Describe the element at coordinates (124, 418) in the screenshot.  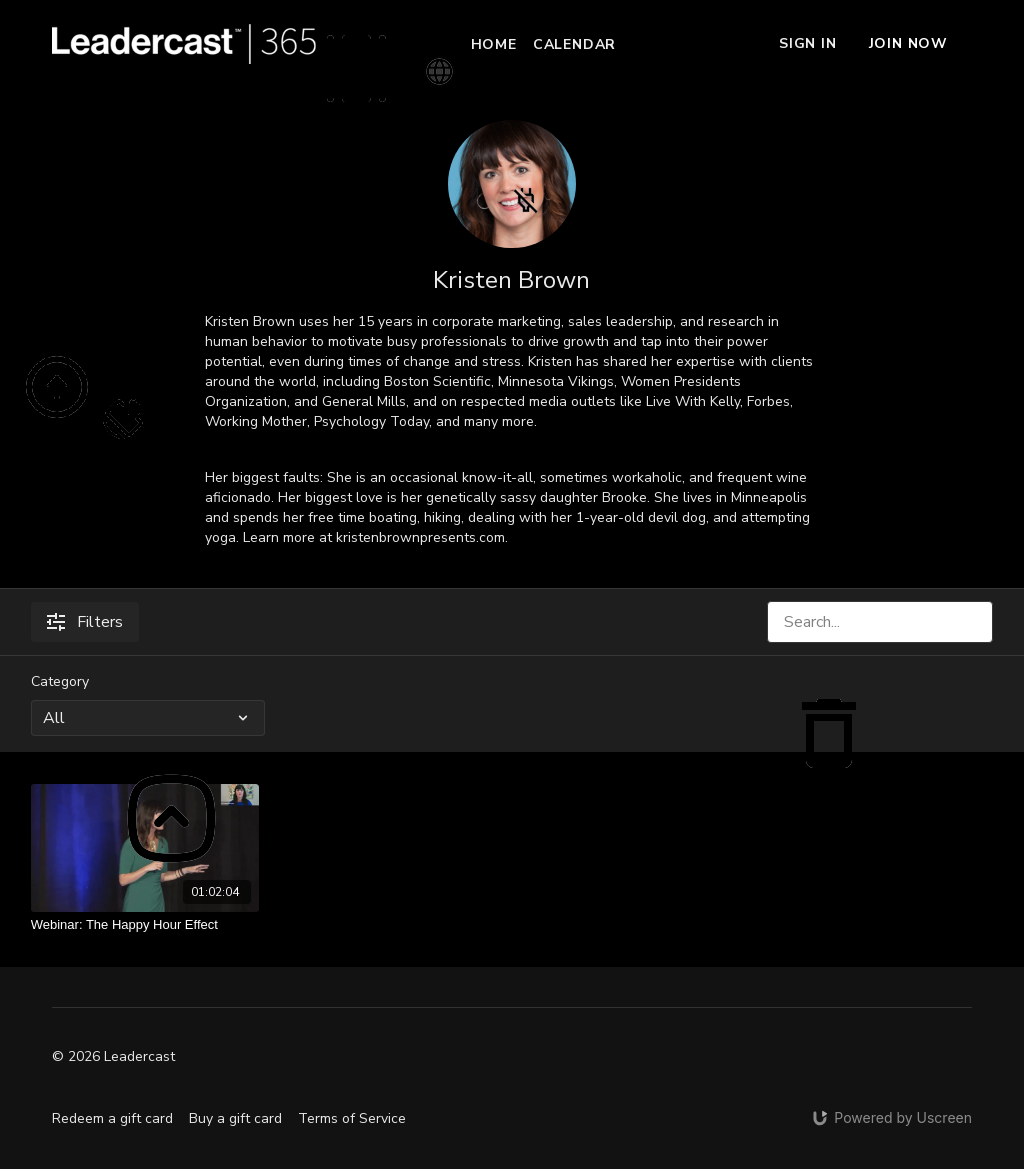
I see `screen rotation is locked` at that location.